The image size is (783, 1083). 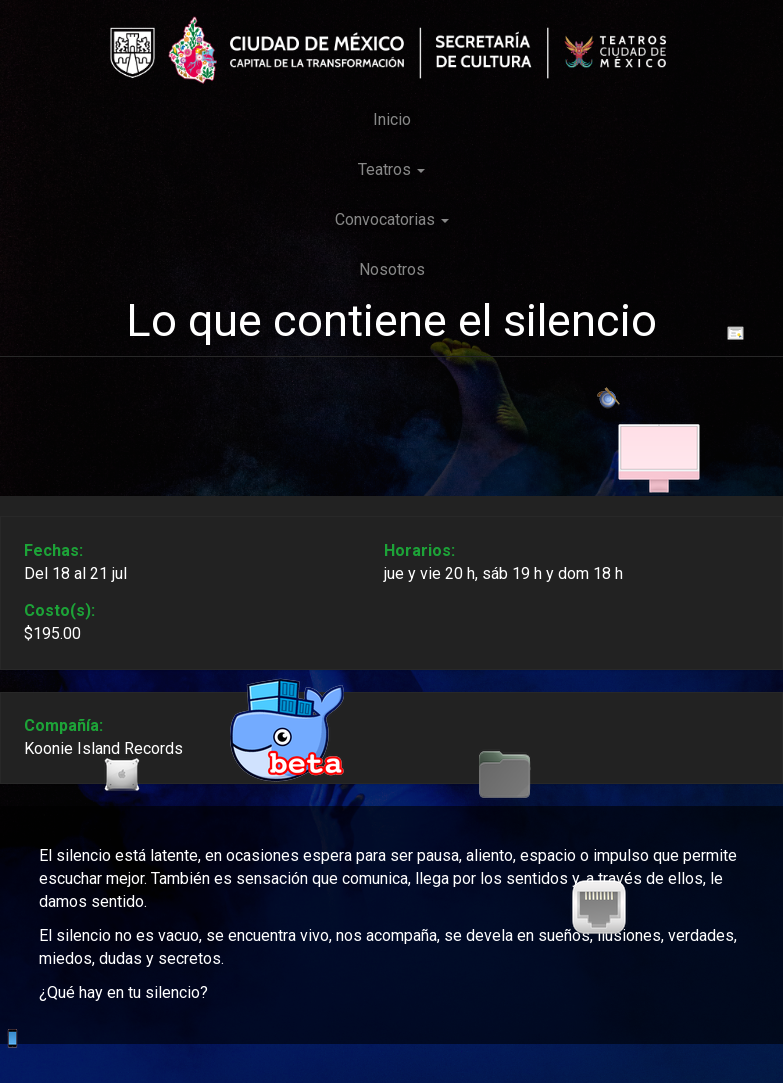 What do you see at coordinates (735, 333) in the screenshot?
I see `indicates a certificate or credential file` at bounding box center [735, 333].